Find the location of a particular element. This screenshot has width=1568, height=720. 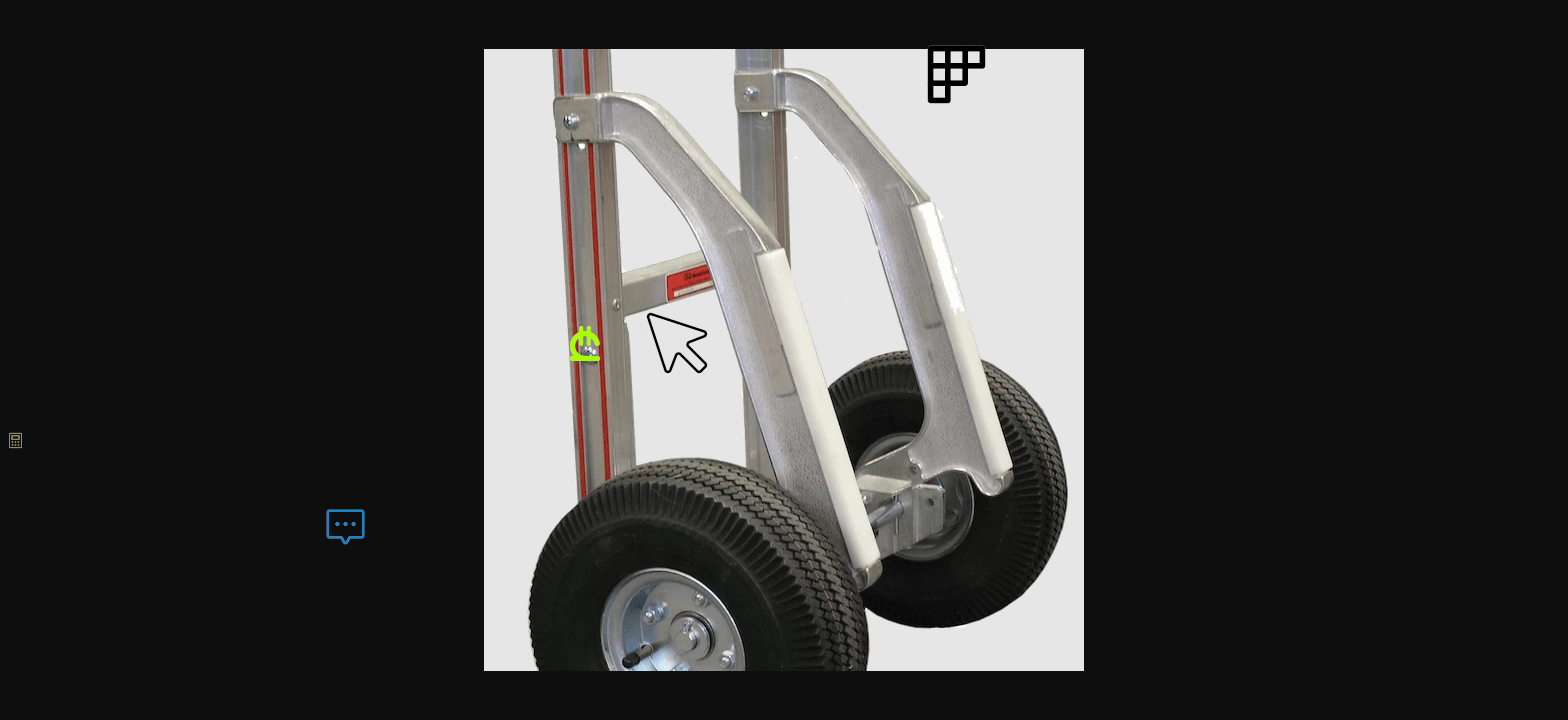

mouse cursor indicator is located at coordinates (677, 343).